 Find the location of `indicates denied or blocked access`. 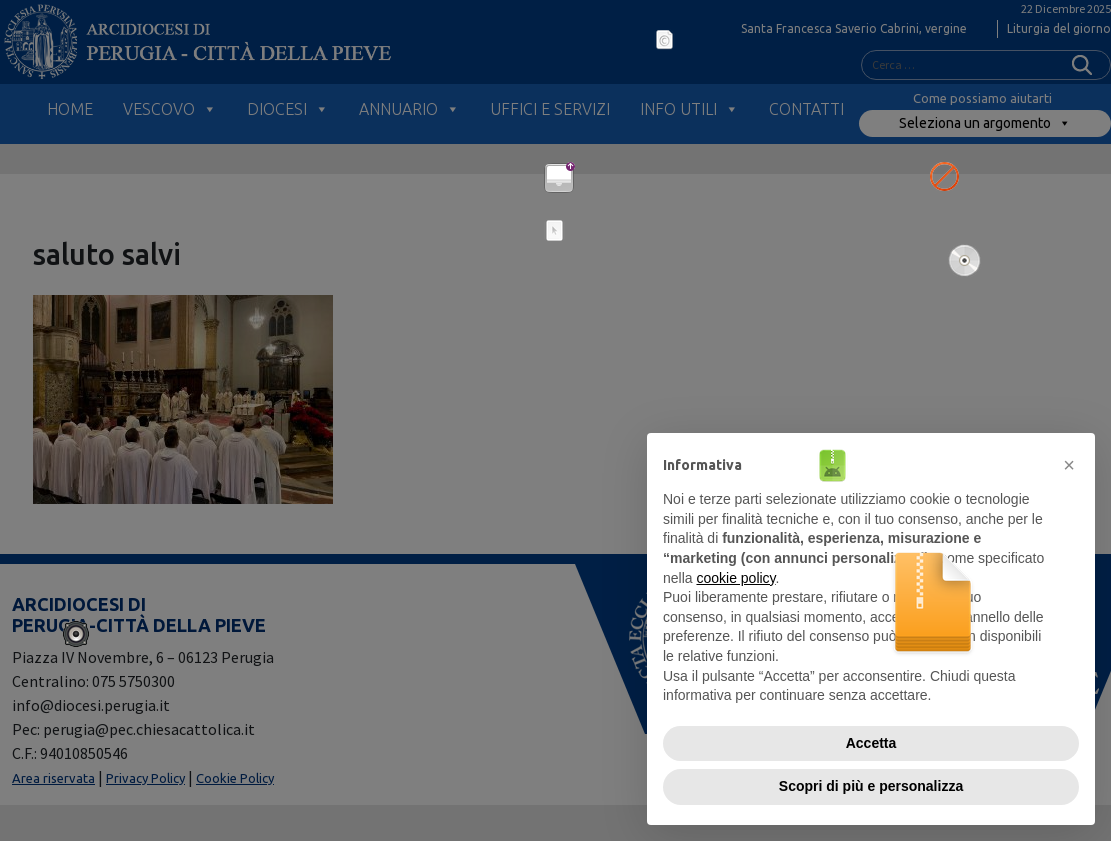

indicates denied or blocked access is located at coordinates (944, 176).